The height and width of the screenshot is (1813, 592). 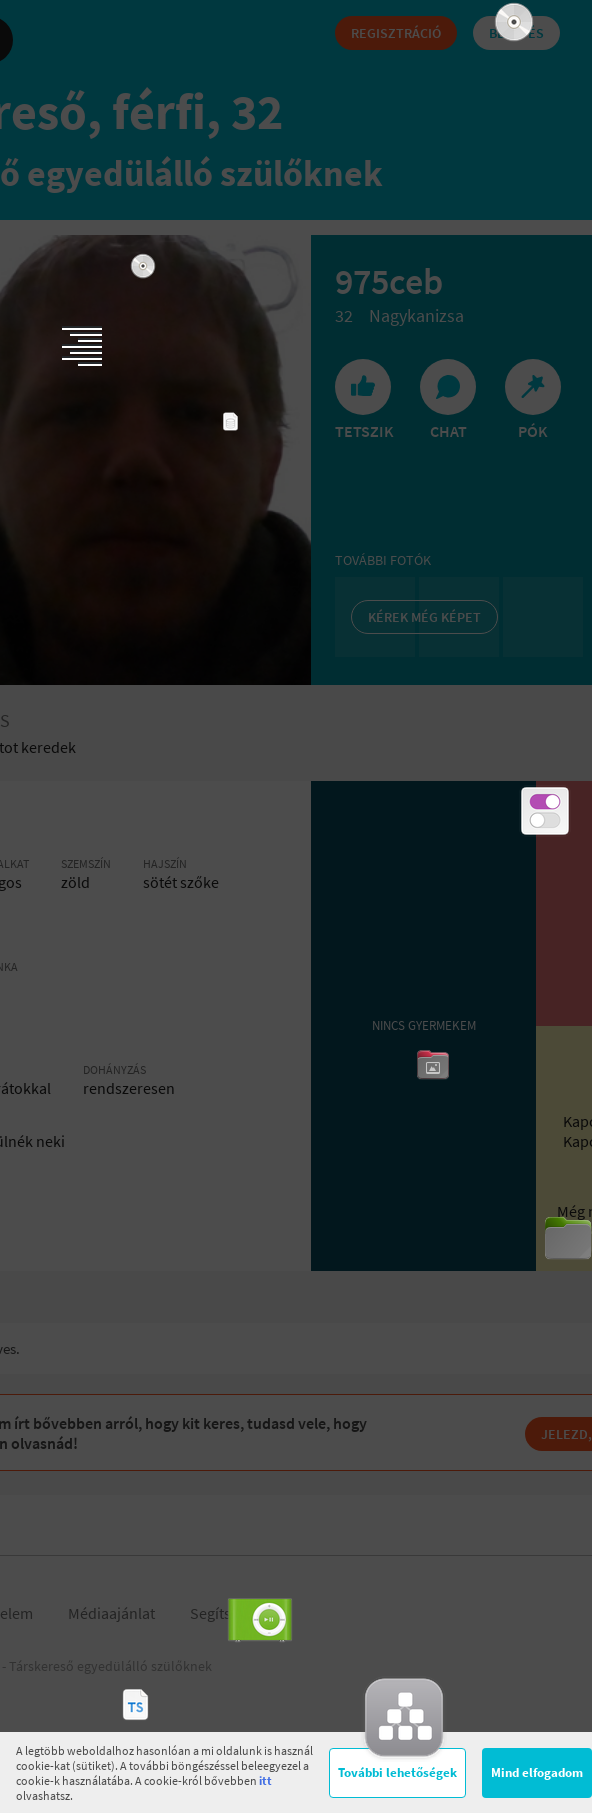 I want to click on a typescript source code file, so click(x=135, y=1704).